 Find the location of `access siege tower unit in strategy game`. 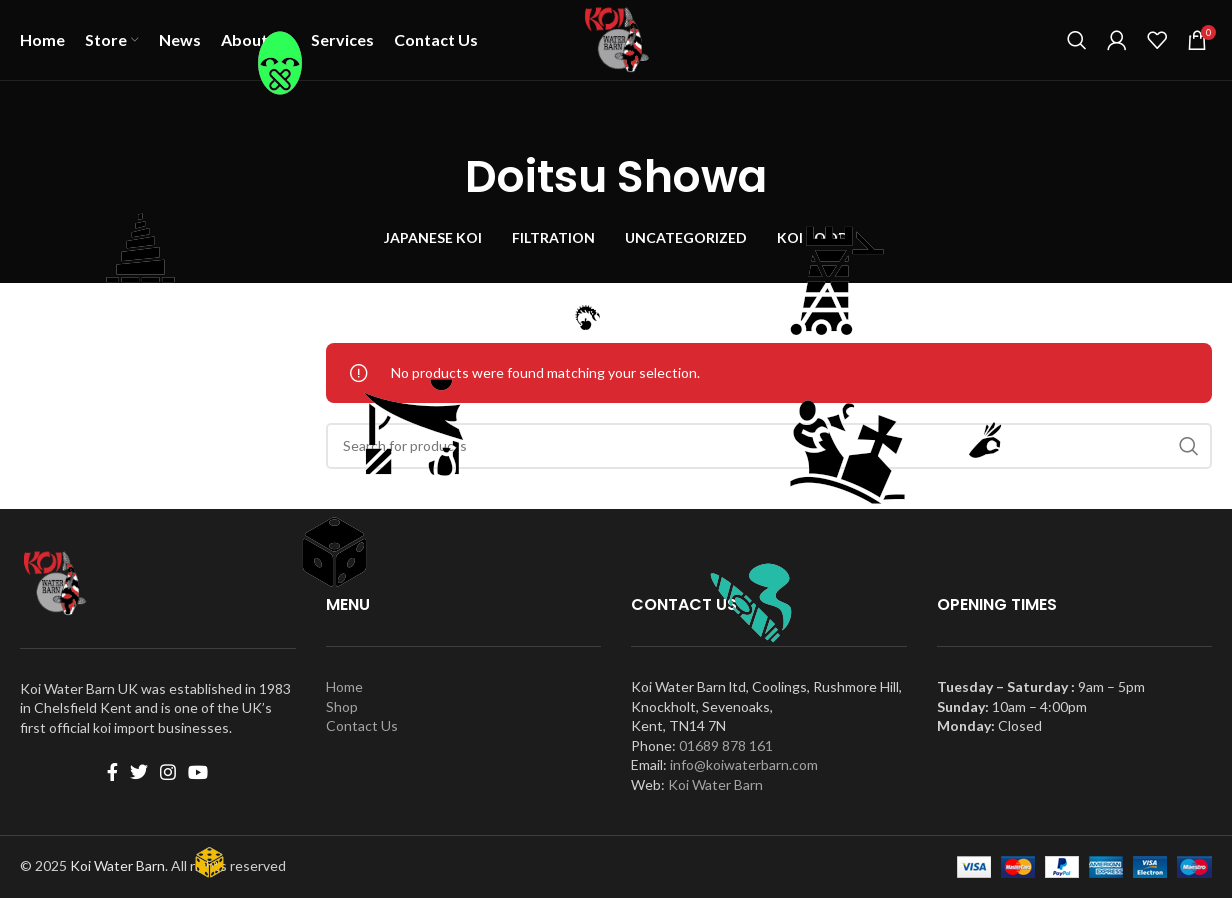

access siege tower unit in strategy game is located at coordinates (835, 279).